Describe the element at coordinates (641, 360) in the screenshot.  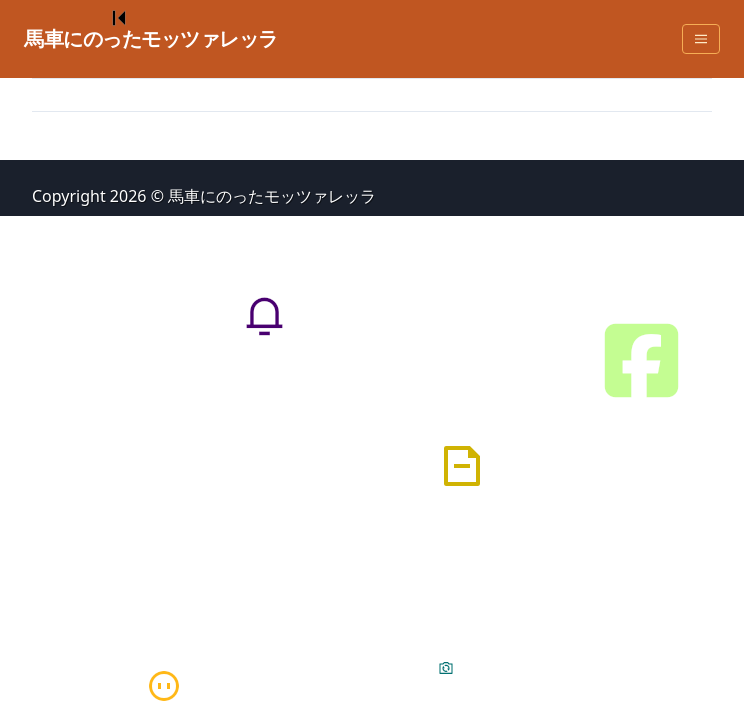
I see `share to facebook` at that location.